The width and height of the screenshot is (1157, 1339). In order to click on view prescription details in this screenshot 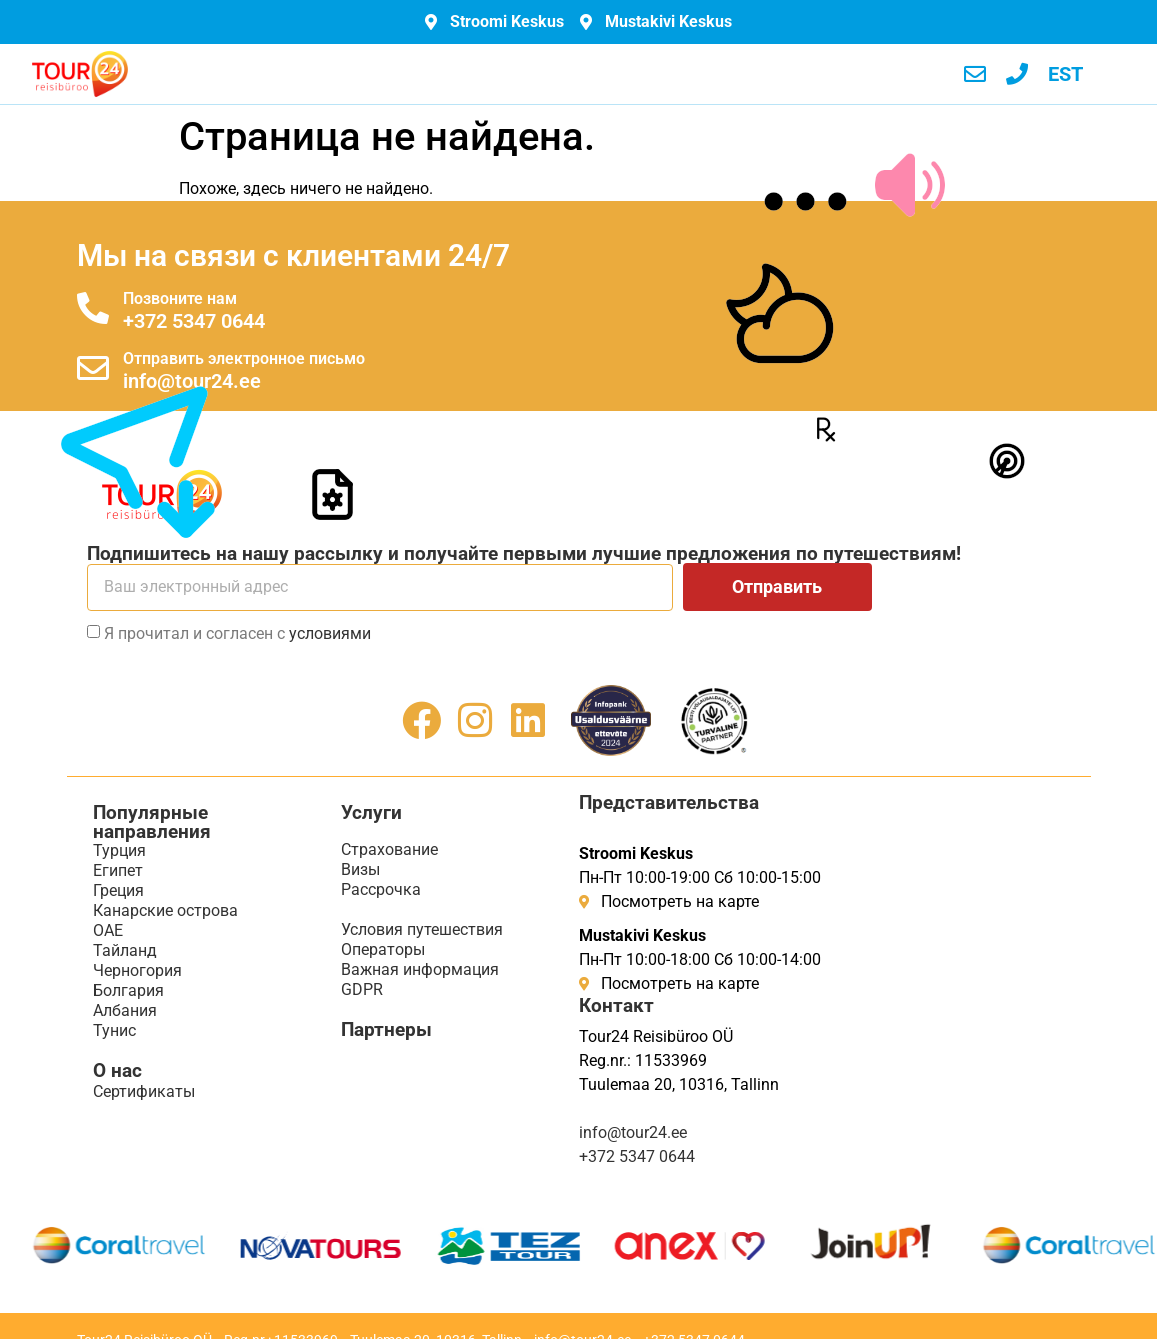, I will do `click(825, 429)`.